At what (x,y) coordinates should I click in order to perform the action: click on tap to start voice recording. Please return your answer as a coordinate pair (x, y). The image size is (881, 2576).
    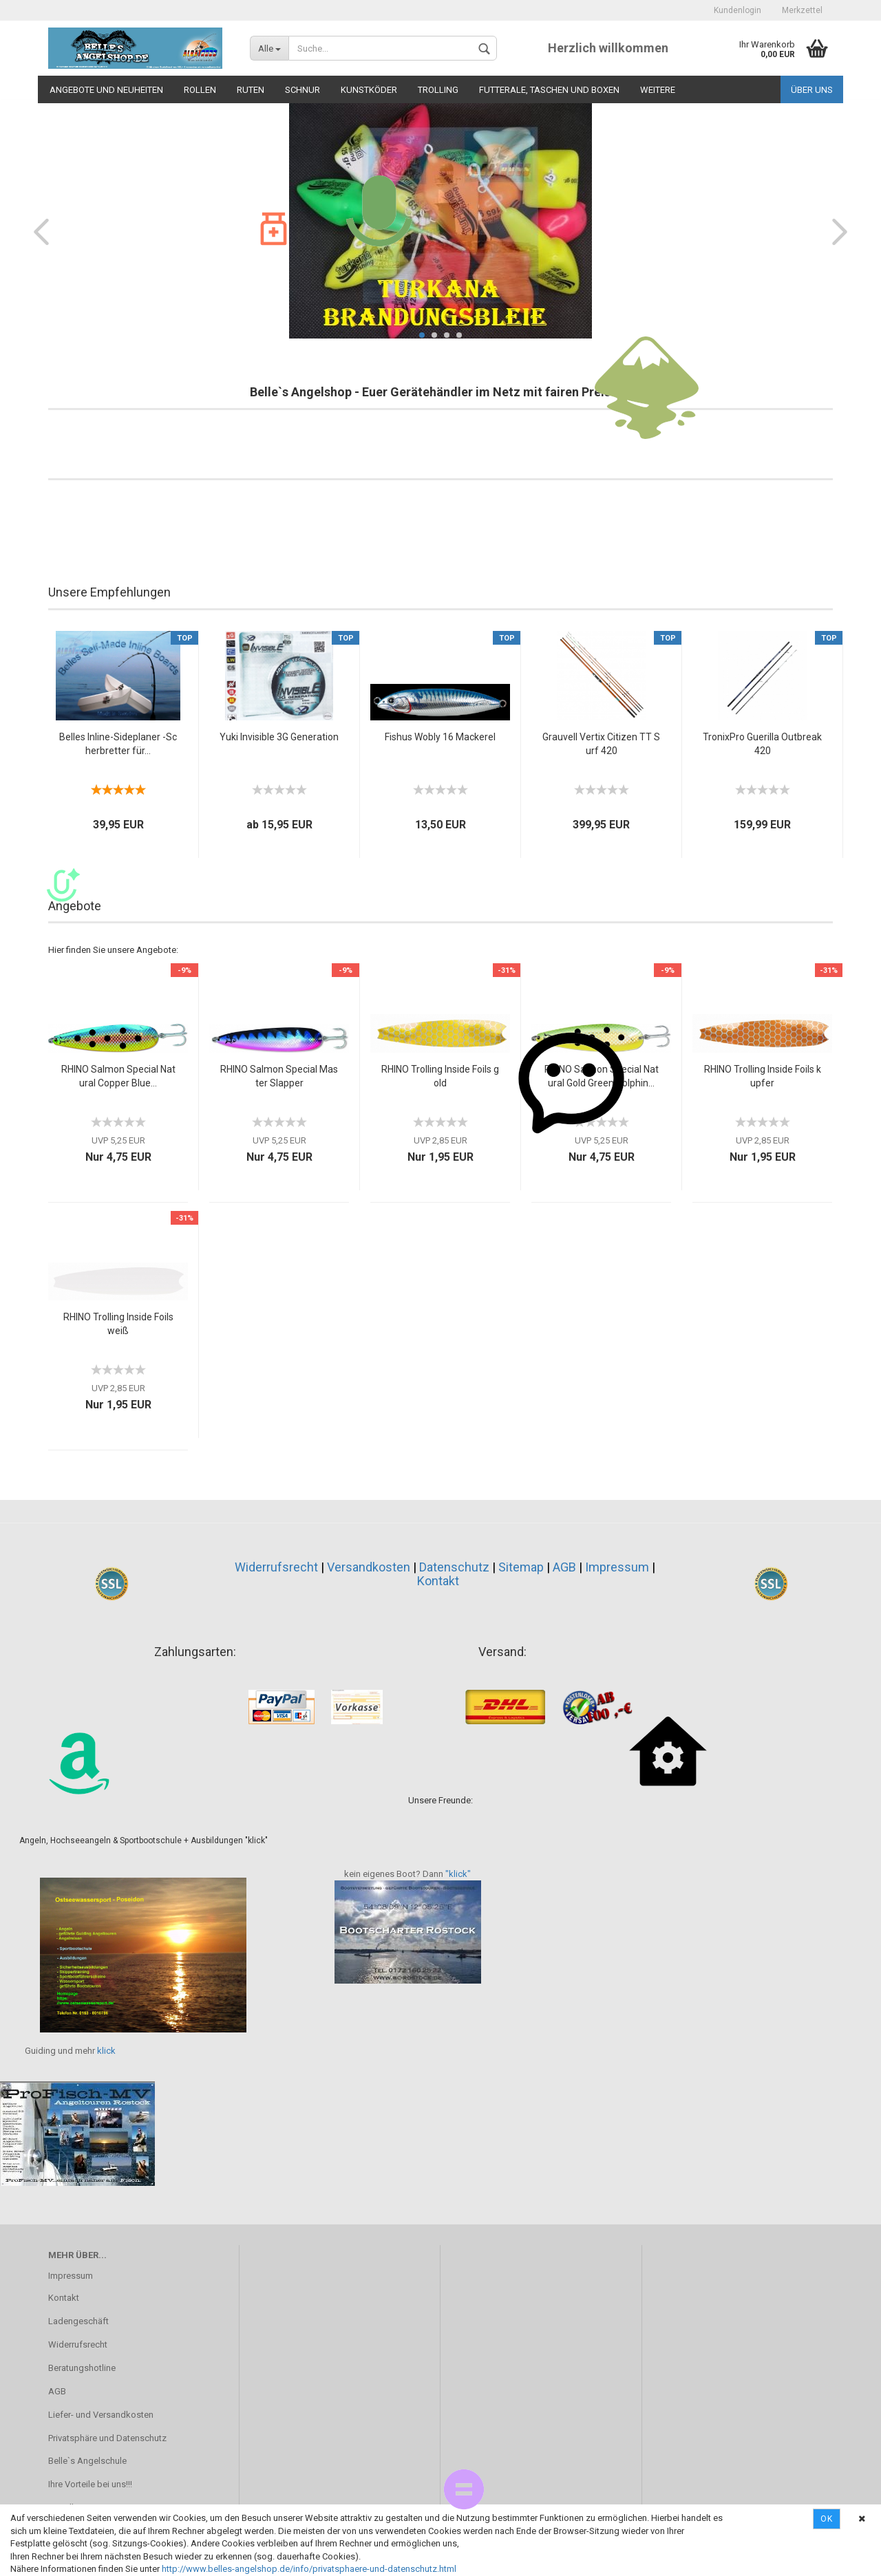
    Looking at the image, I should click on (379, 213).